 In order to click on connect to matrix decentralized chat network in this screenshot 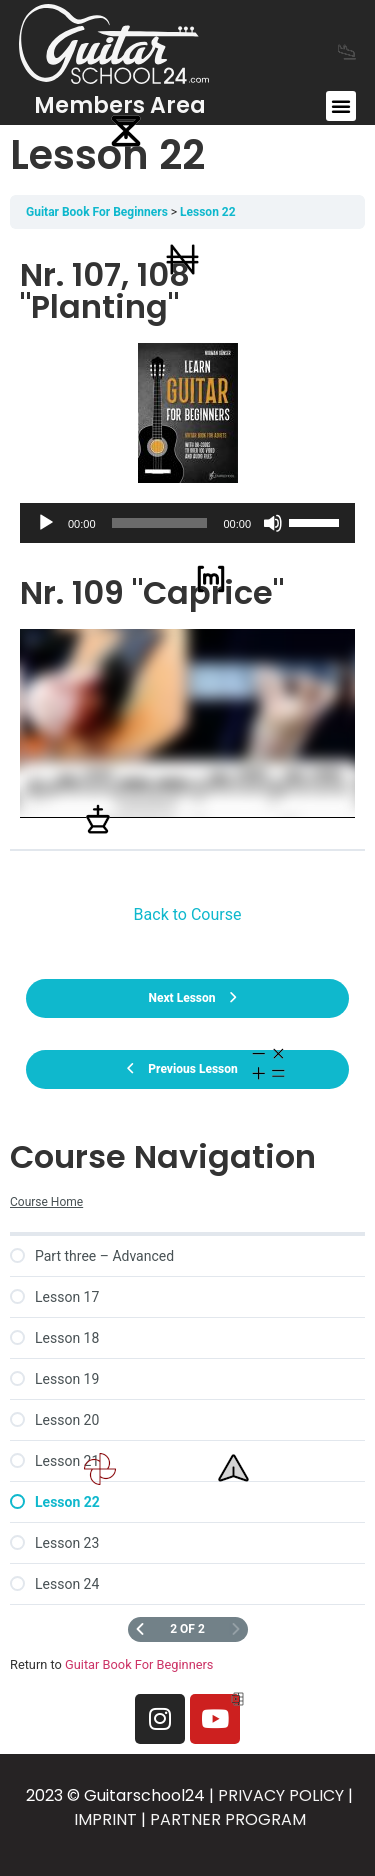, I will do `click(211, 579)`.